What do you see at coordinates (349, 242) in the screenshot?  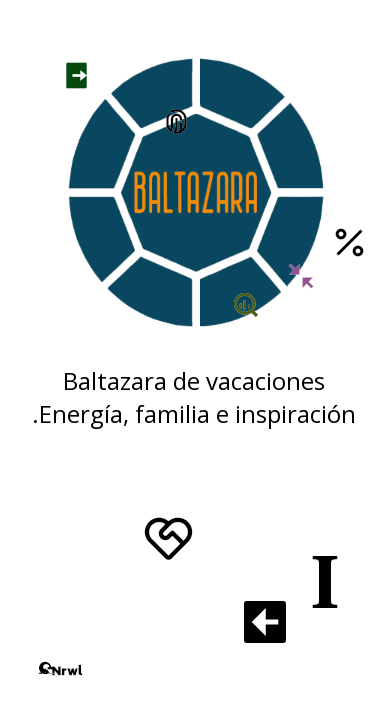 I see `view discount or promotional offer` at bounding box center [349, 242].